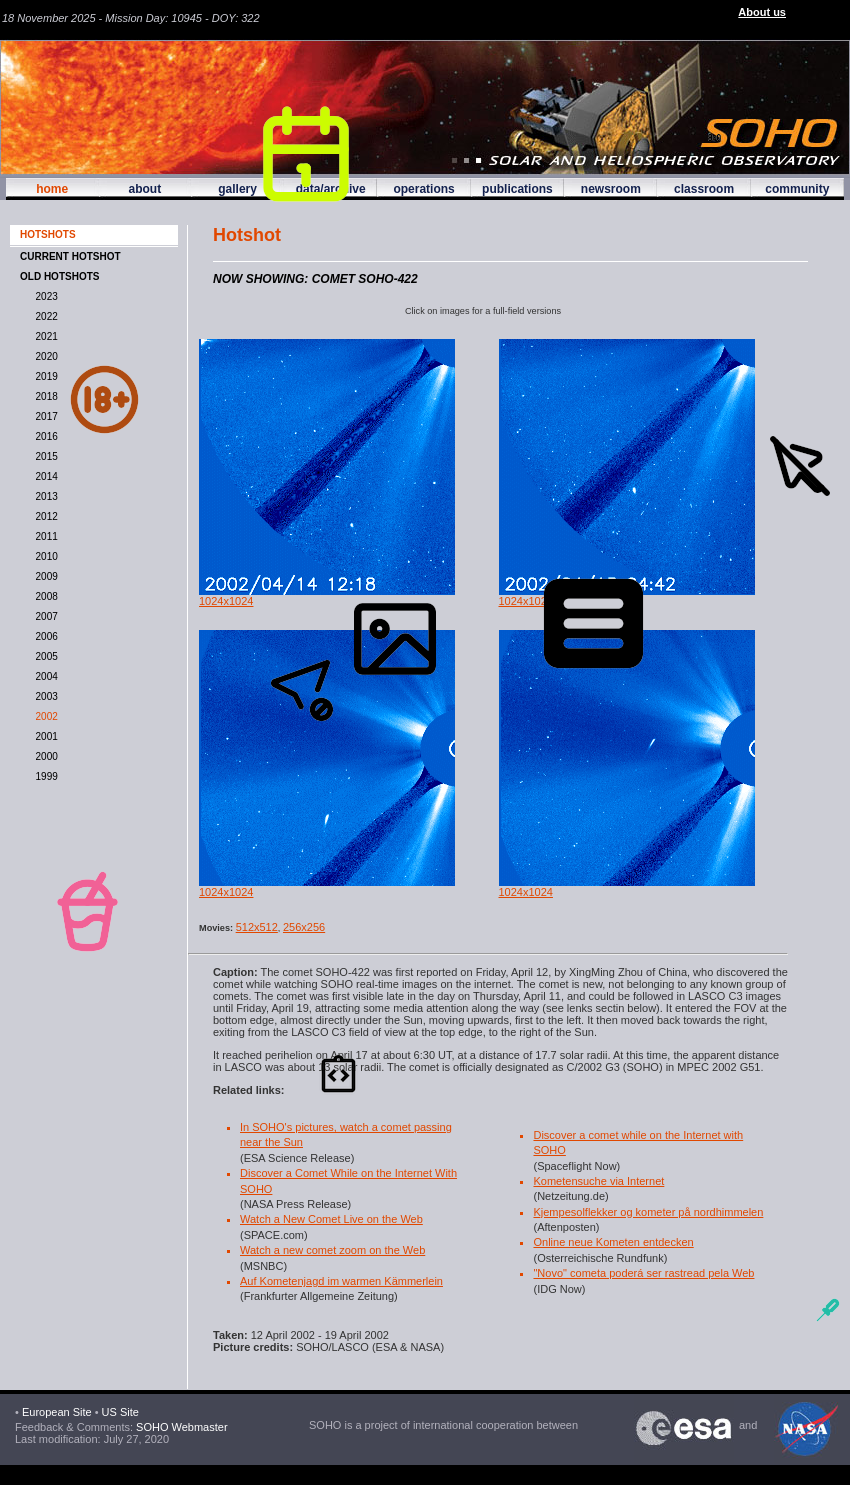 Image resolution: width=850 pixels, height=1485 pixels. I want to click on sort items in descending numerical order, so click(714, 137).